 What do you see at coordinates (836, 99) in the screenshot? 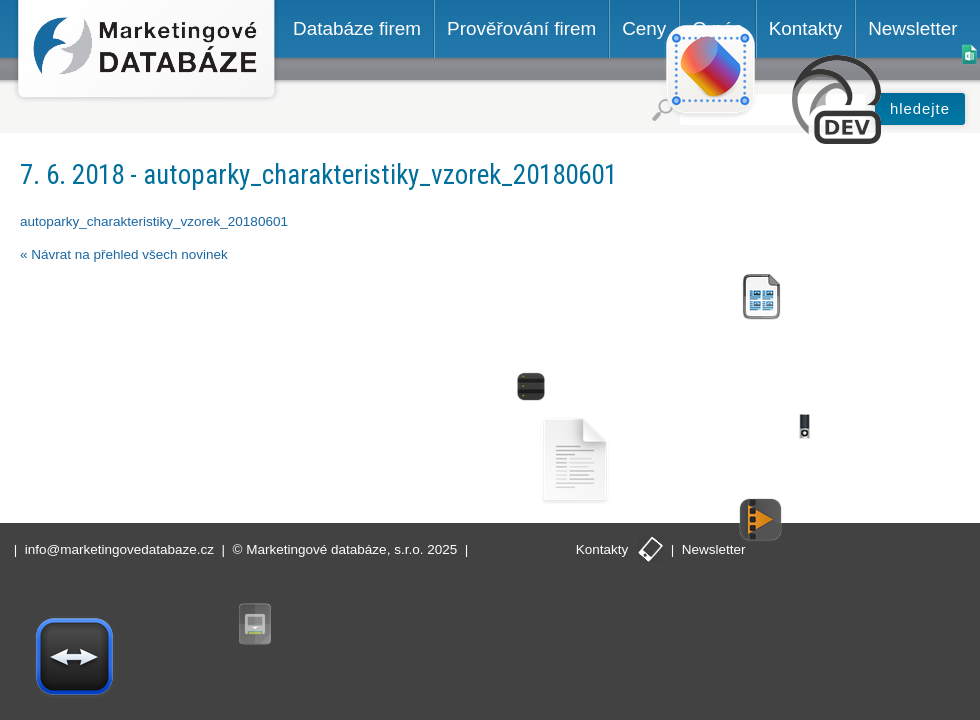
I see `open Microsoft Edge Dev browser` at bounding box center [836, 99].